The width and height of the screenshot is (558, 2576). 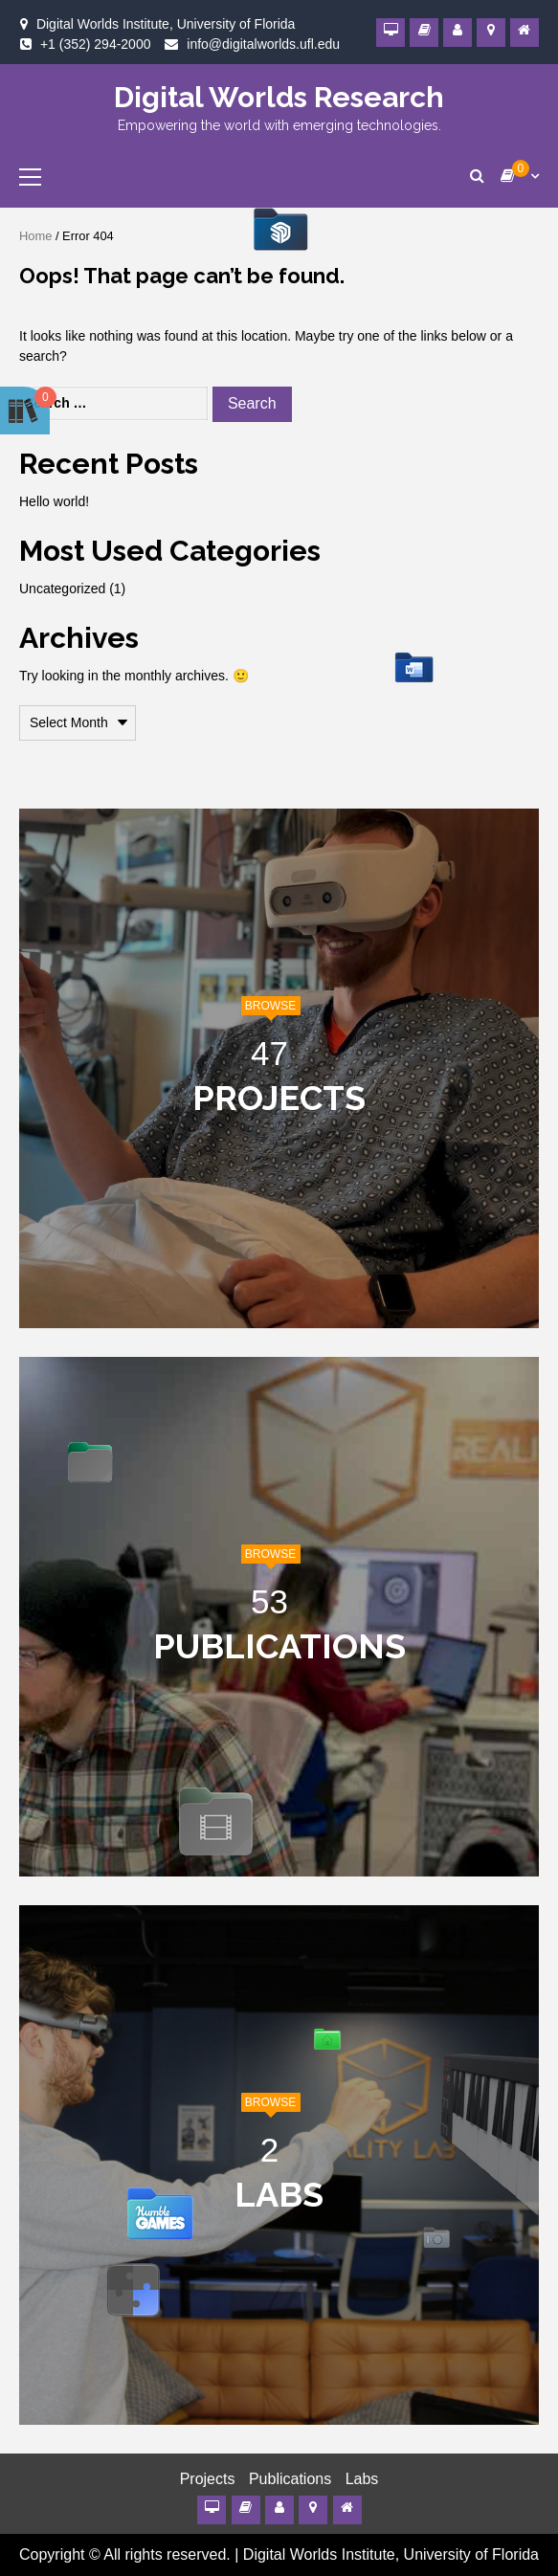 I want to click on manage bluetooth plugins or extensions, so click(x=133, y=2290).